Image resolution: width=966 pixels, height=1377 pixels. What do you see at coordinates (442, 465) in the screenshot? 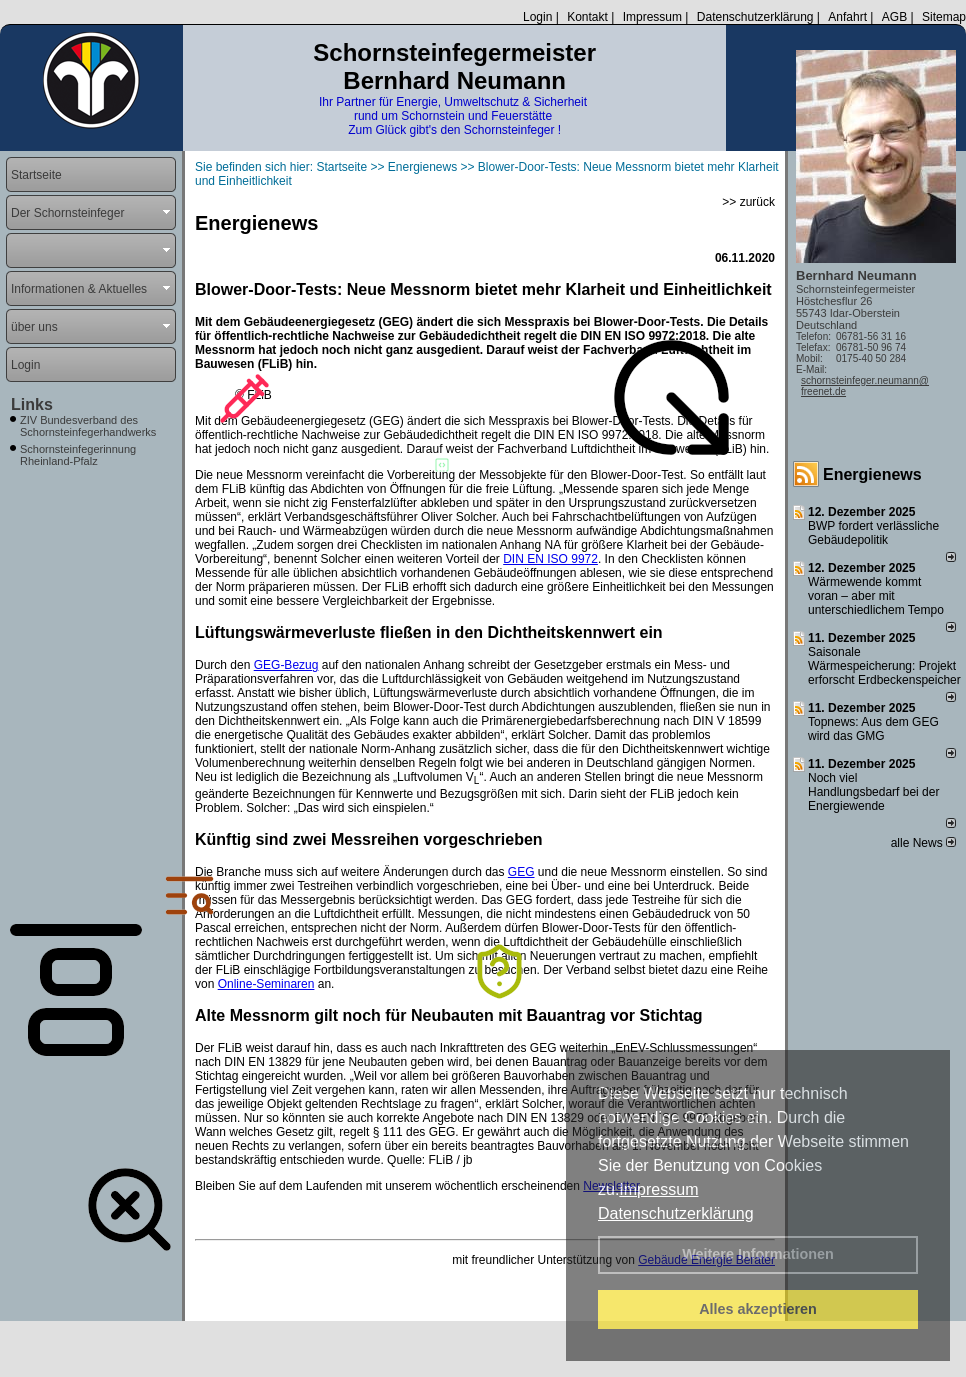
I see `embed code snippet in a container` at bounding box center [442, 465].